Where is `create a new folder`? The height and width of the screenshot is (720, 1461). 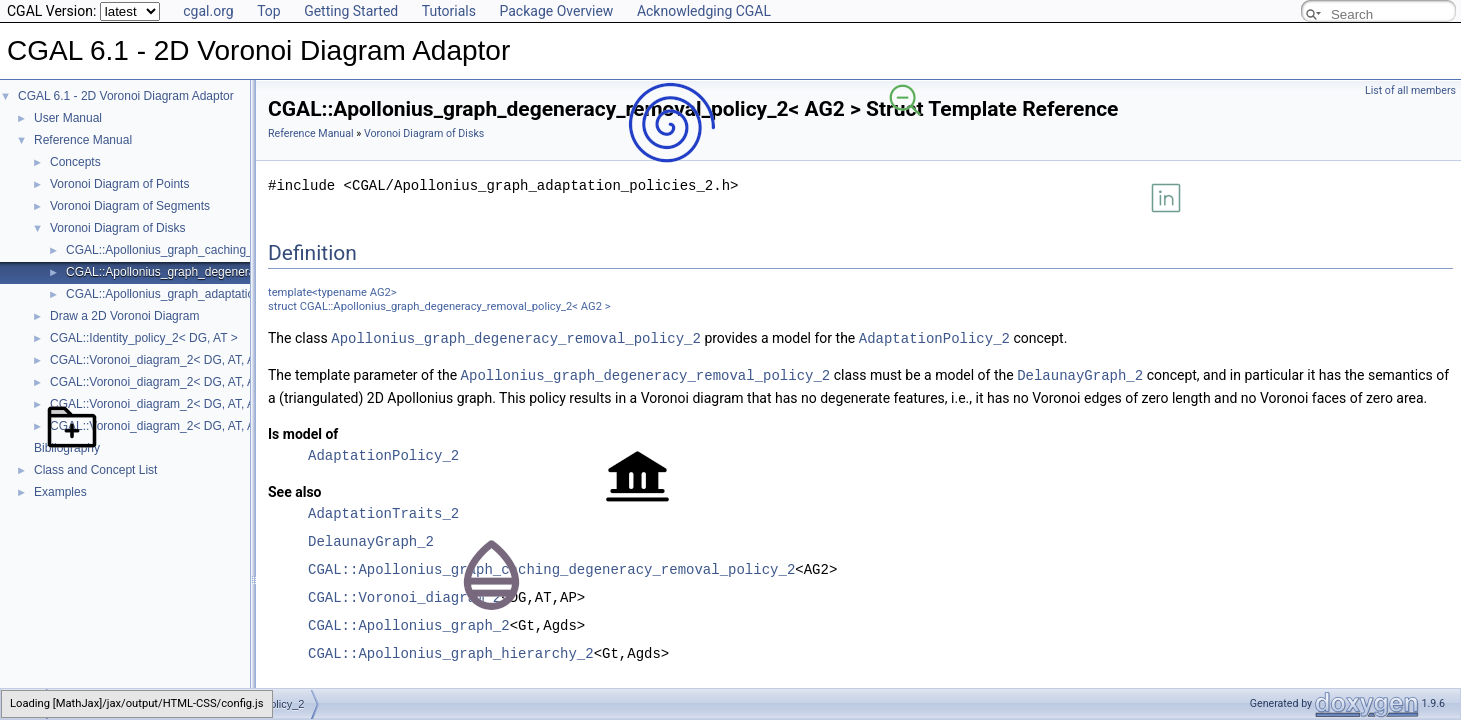
create a new folder is located at coordinates (72, 427).